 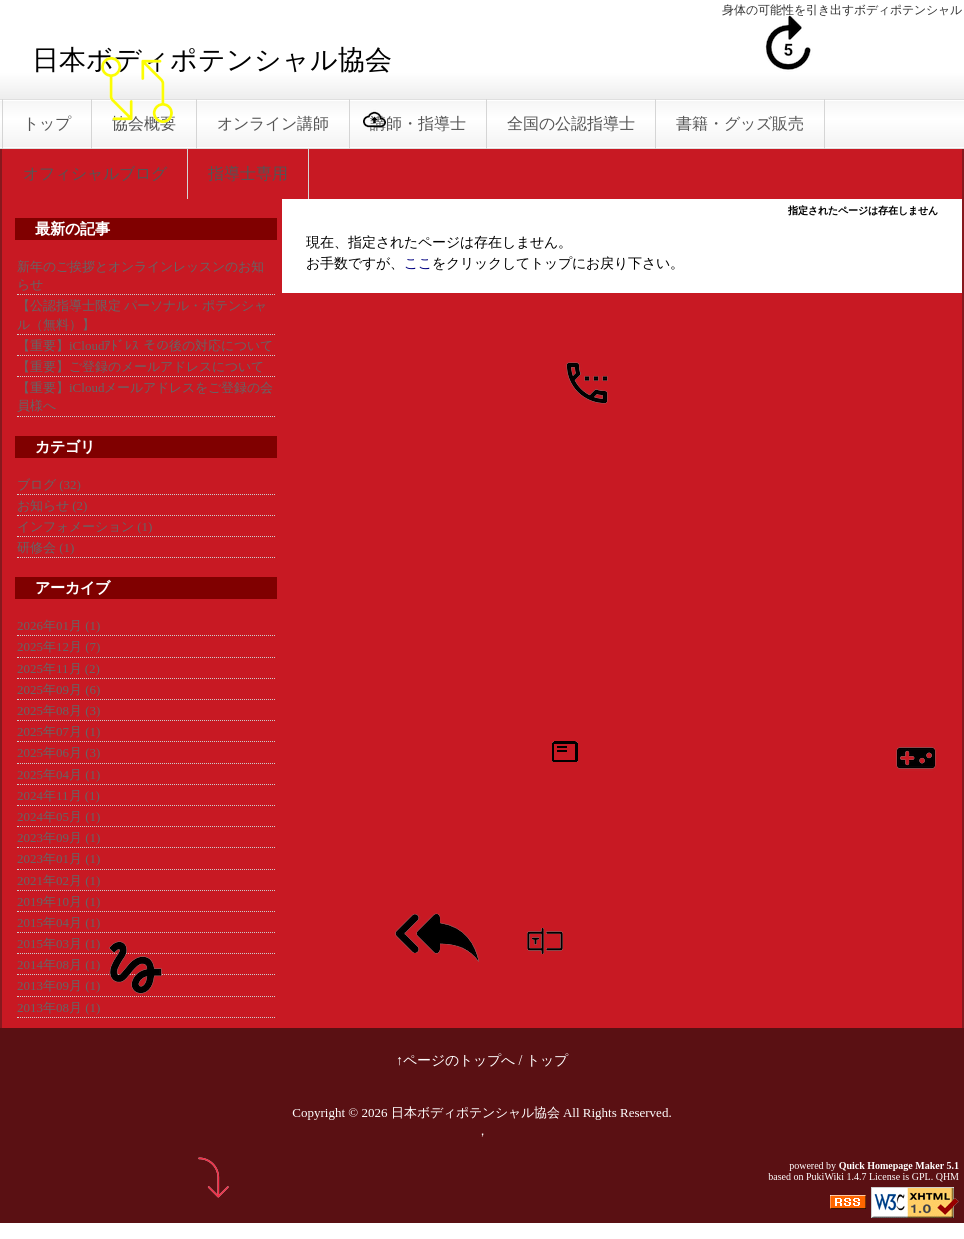 I want to click on access phone or call settings, so click(x=587, y=383).